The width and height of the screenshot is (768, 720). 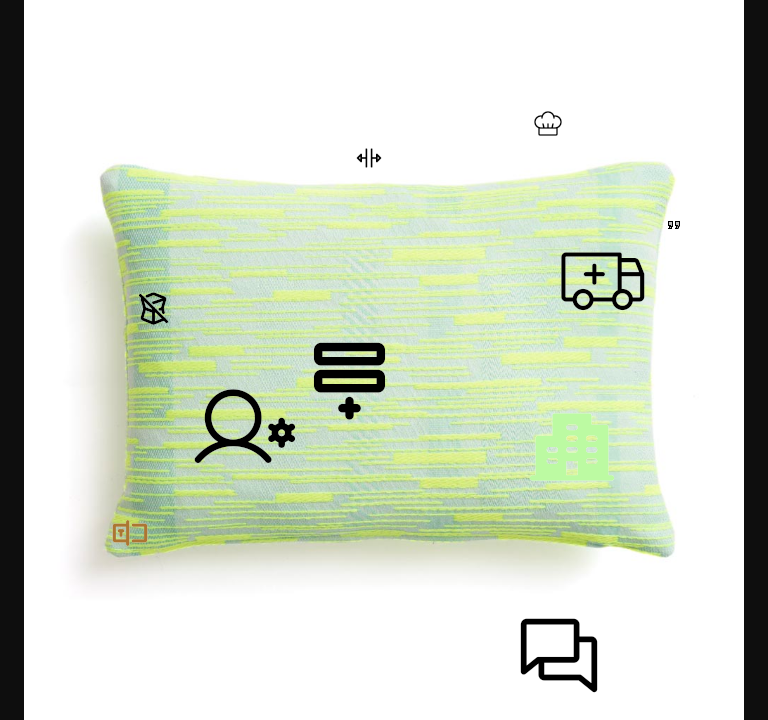 What do you see at coordinates (369, 158) in the screenshot?
I see `split view horizontally` at bounding box center [369, 158].